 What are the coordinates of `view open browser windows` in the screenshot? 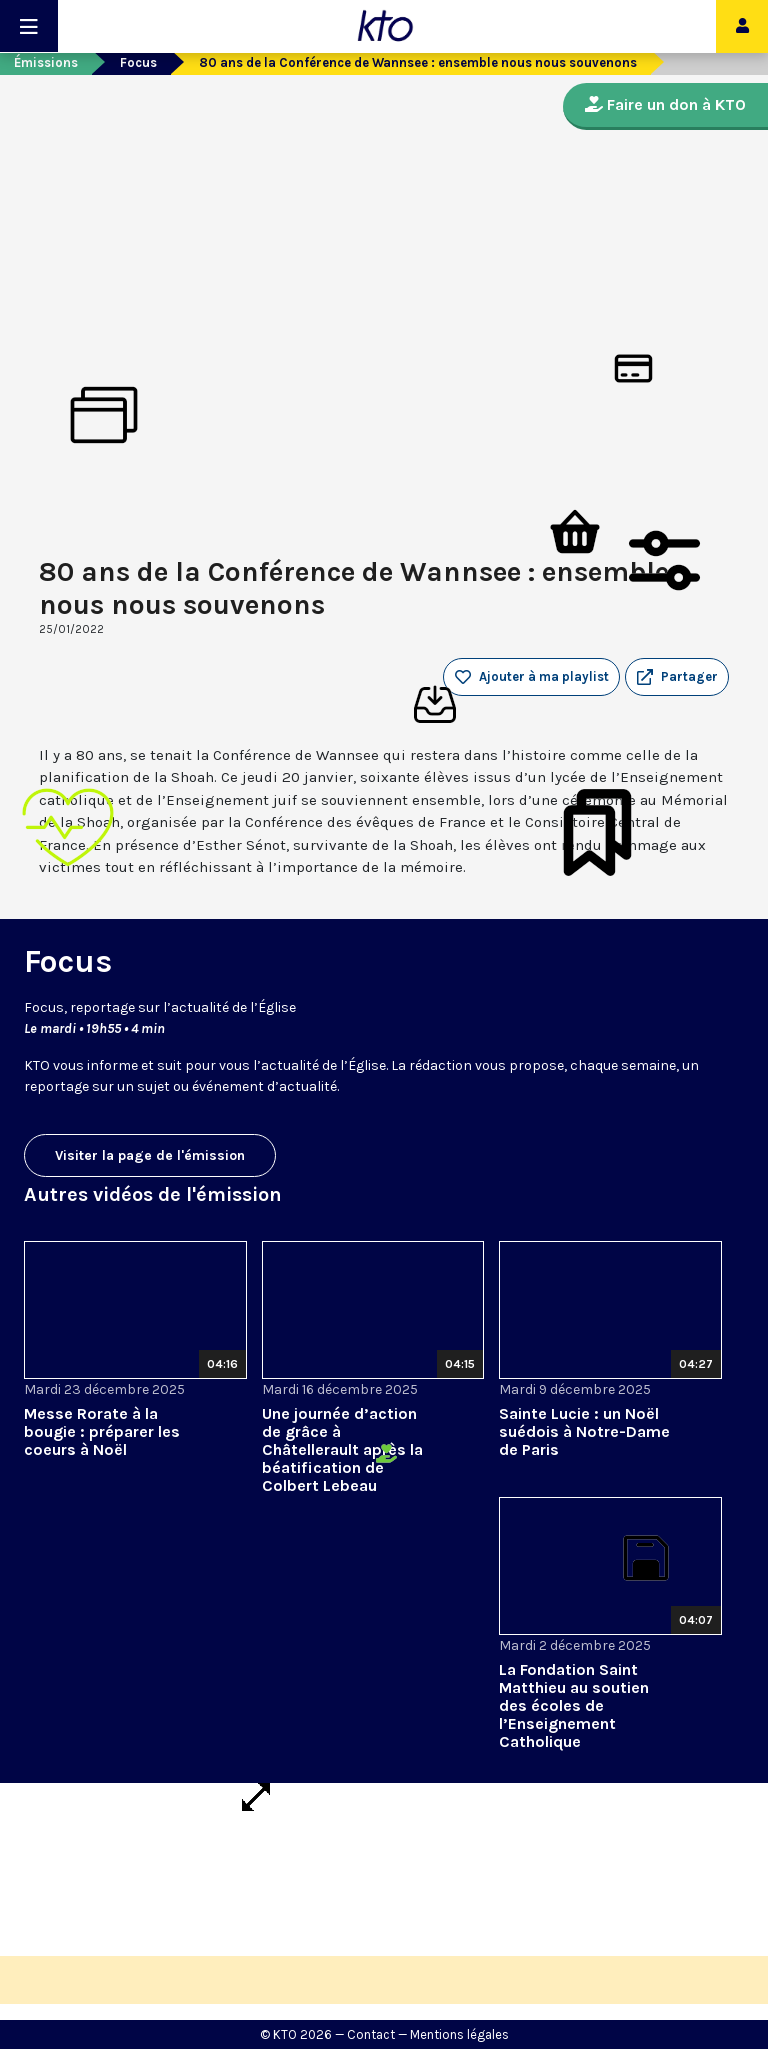 It's located at (104, 415).